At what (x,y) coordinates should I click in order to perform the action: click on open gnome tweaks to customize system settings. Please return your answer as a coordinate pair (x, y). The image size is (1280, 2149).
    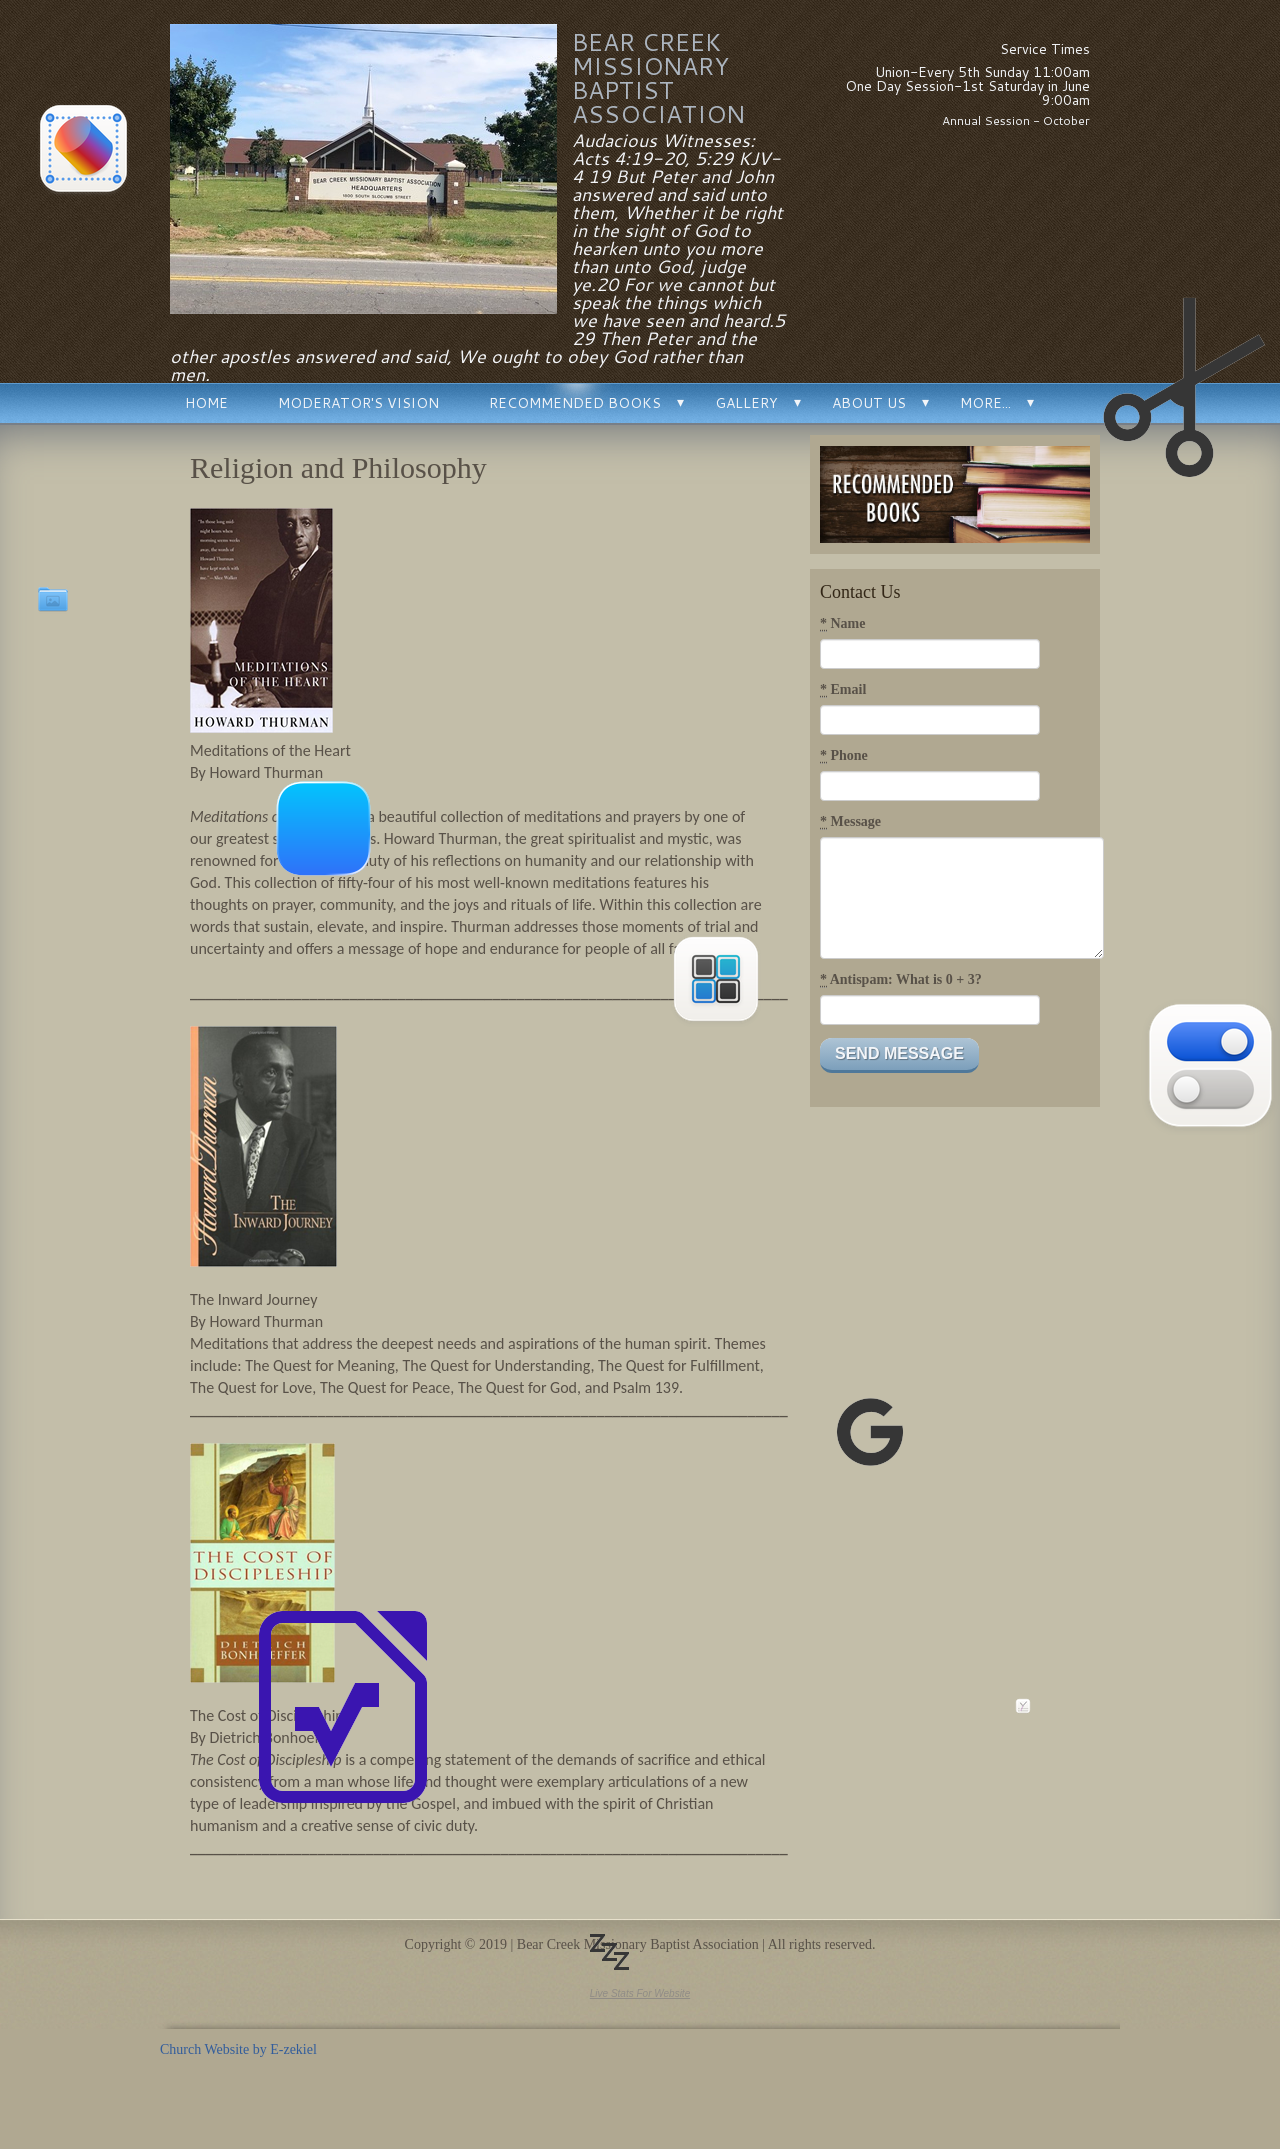
    Looking at the image, I should click on (1210, 1065).